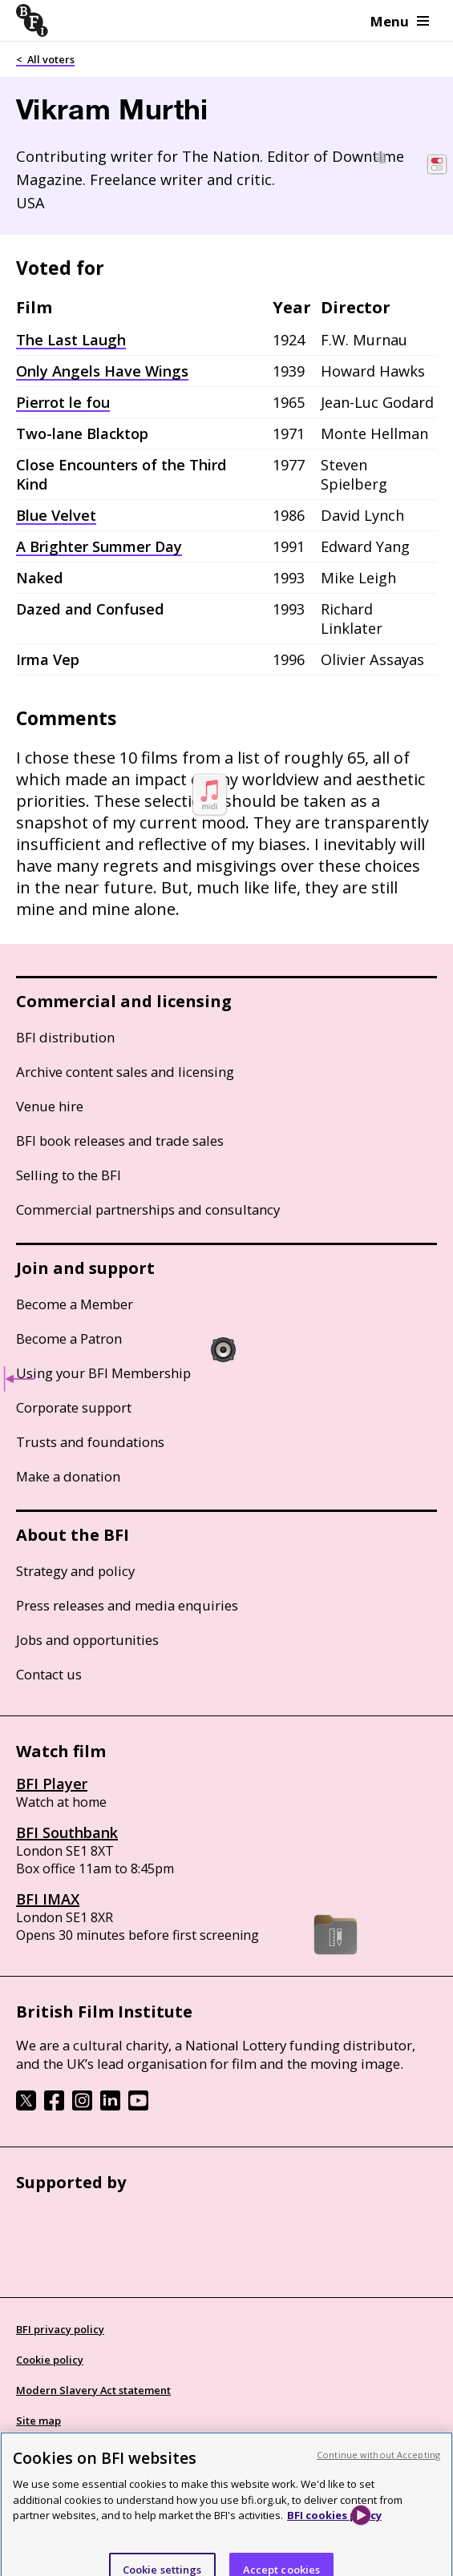 Image resolution: width=453 pixels, height=2576 pixels. I want to click on go to the first item in a list or sequence, so click(19, 1379).